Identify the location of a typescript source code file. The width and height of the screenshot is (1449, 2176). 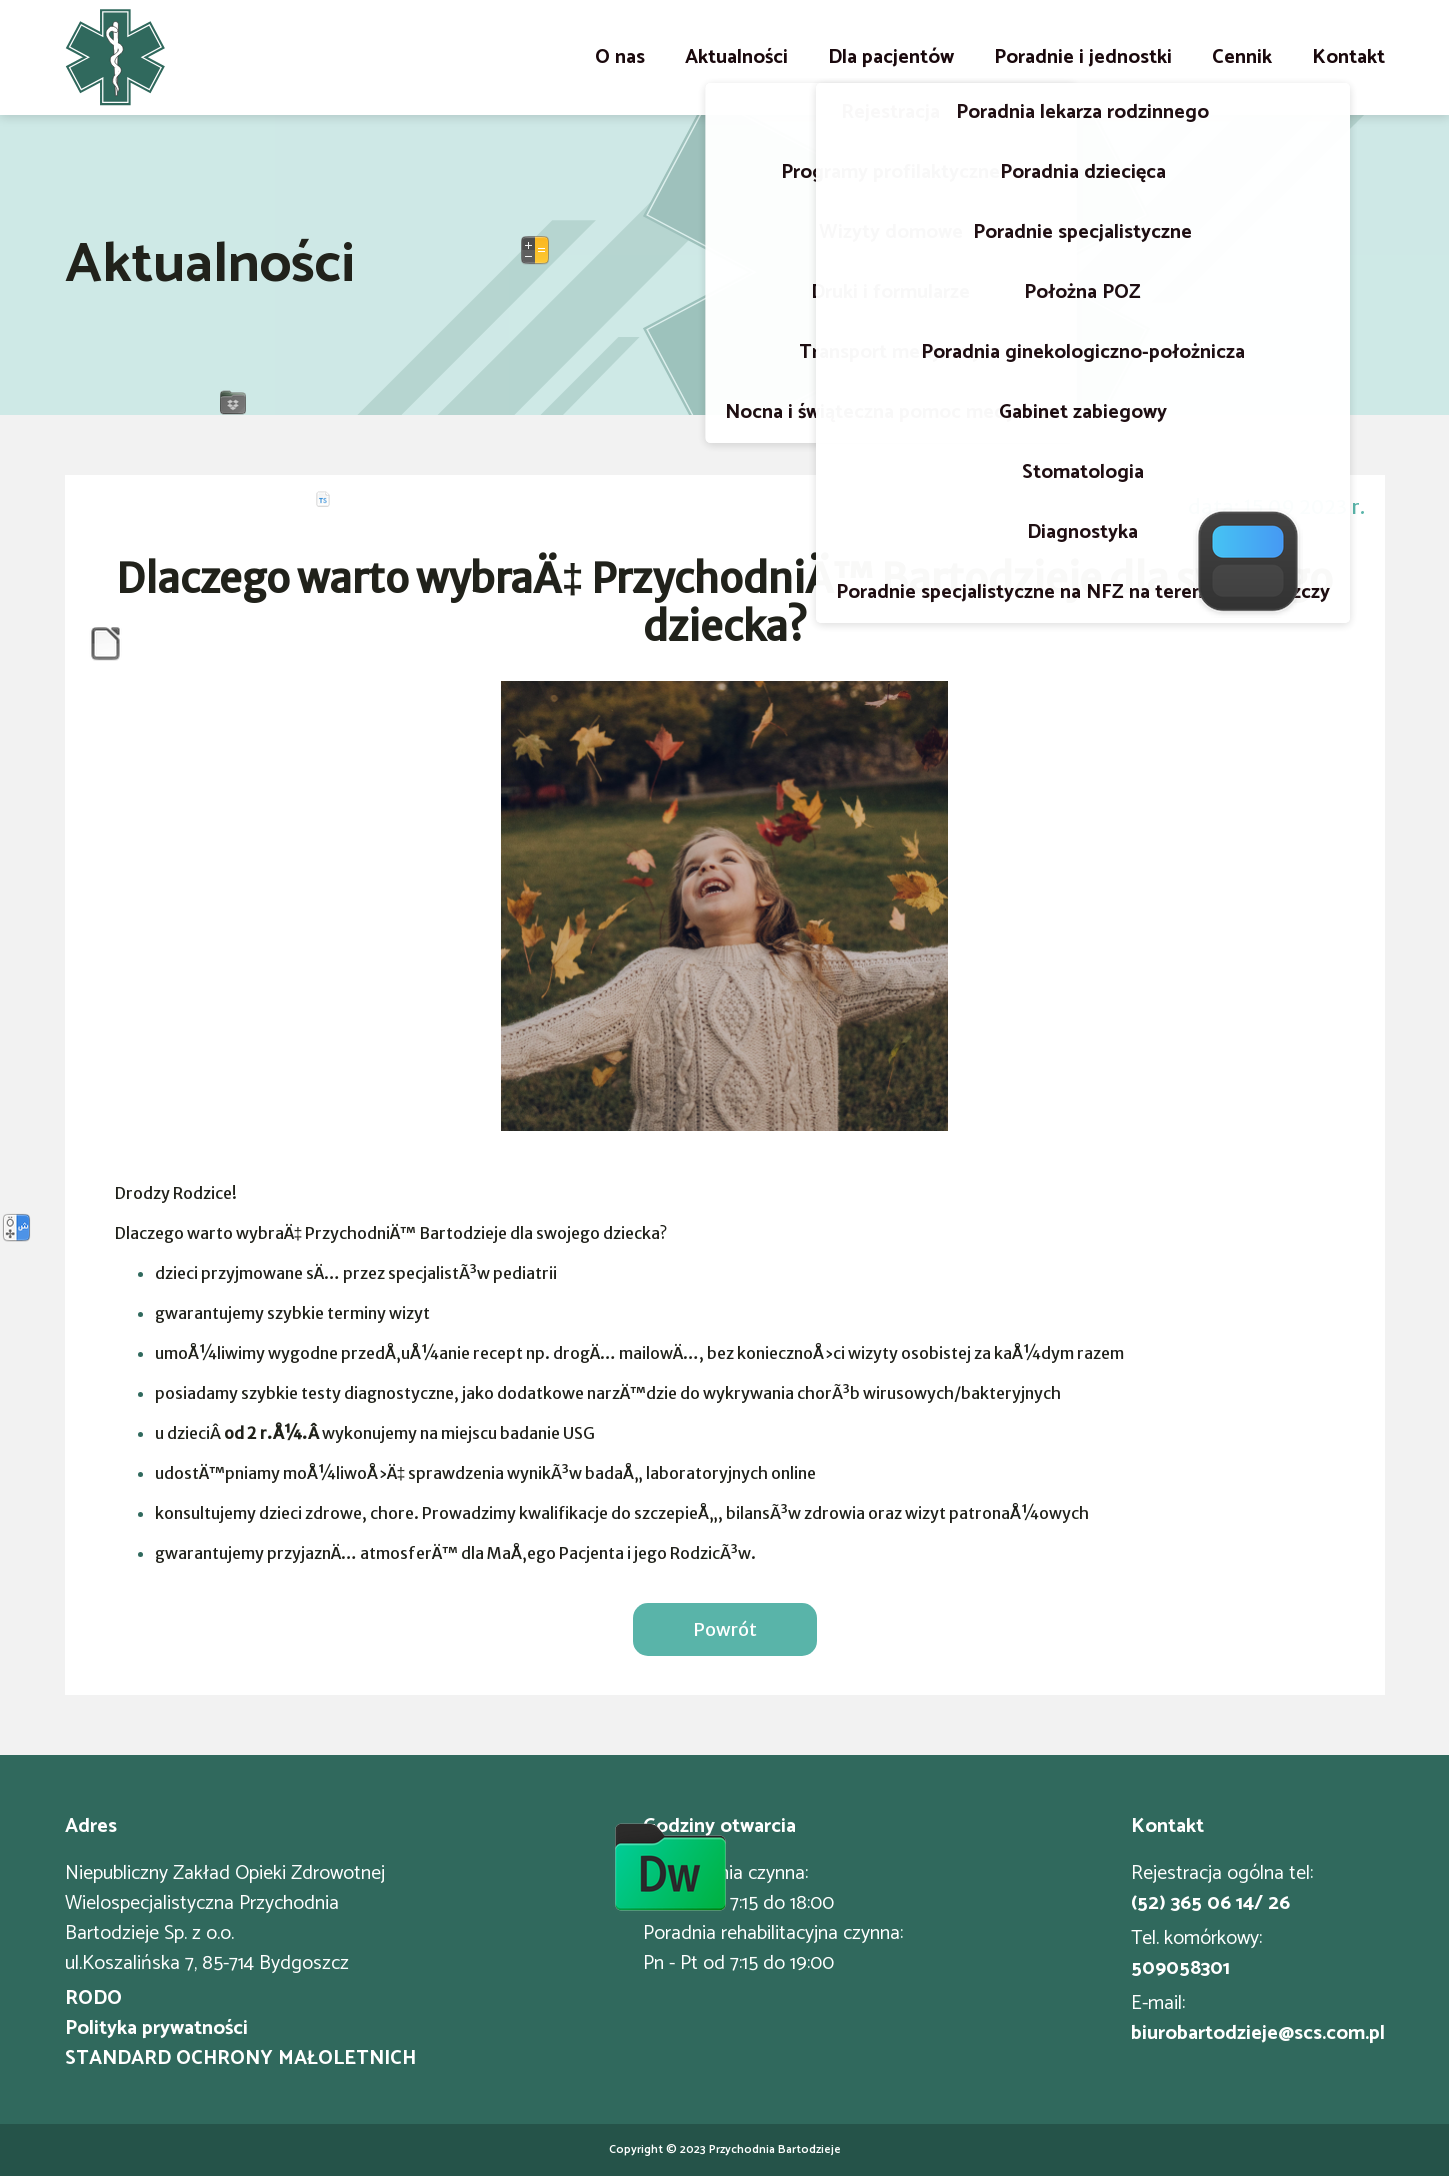
(323, 499).